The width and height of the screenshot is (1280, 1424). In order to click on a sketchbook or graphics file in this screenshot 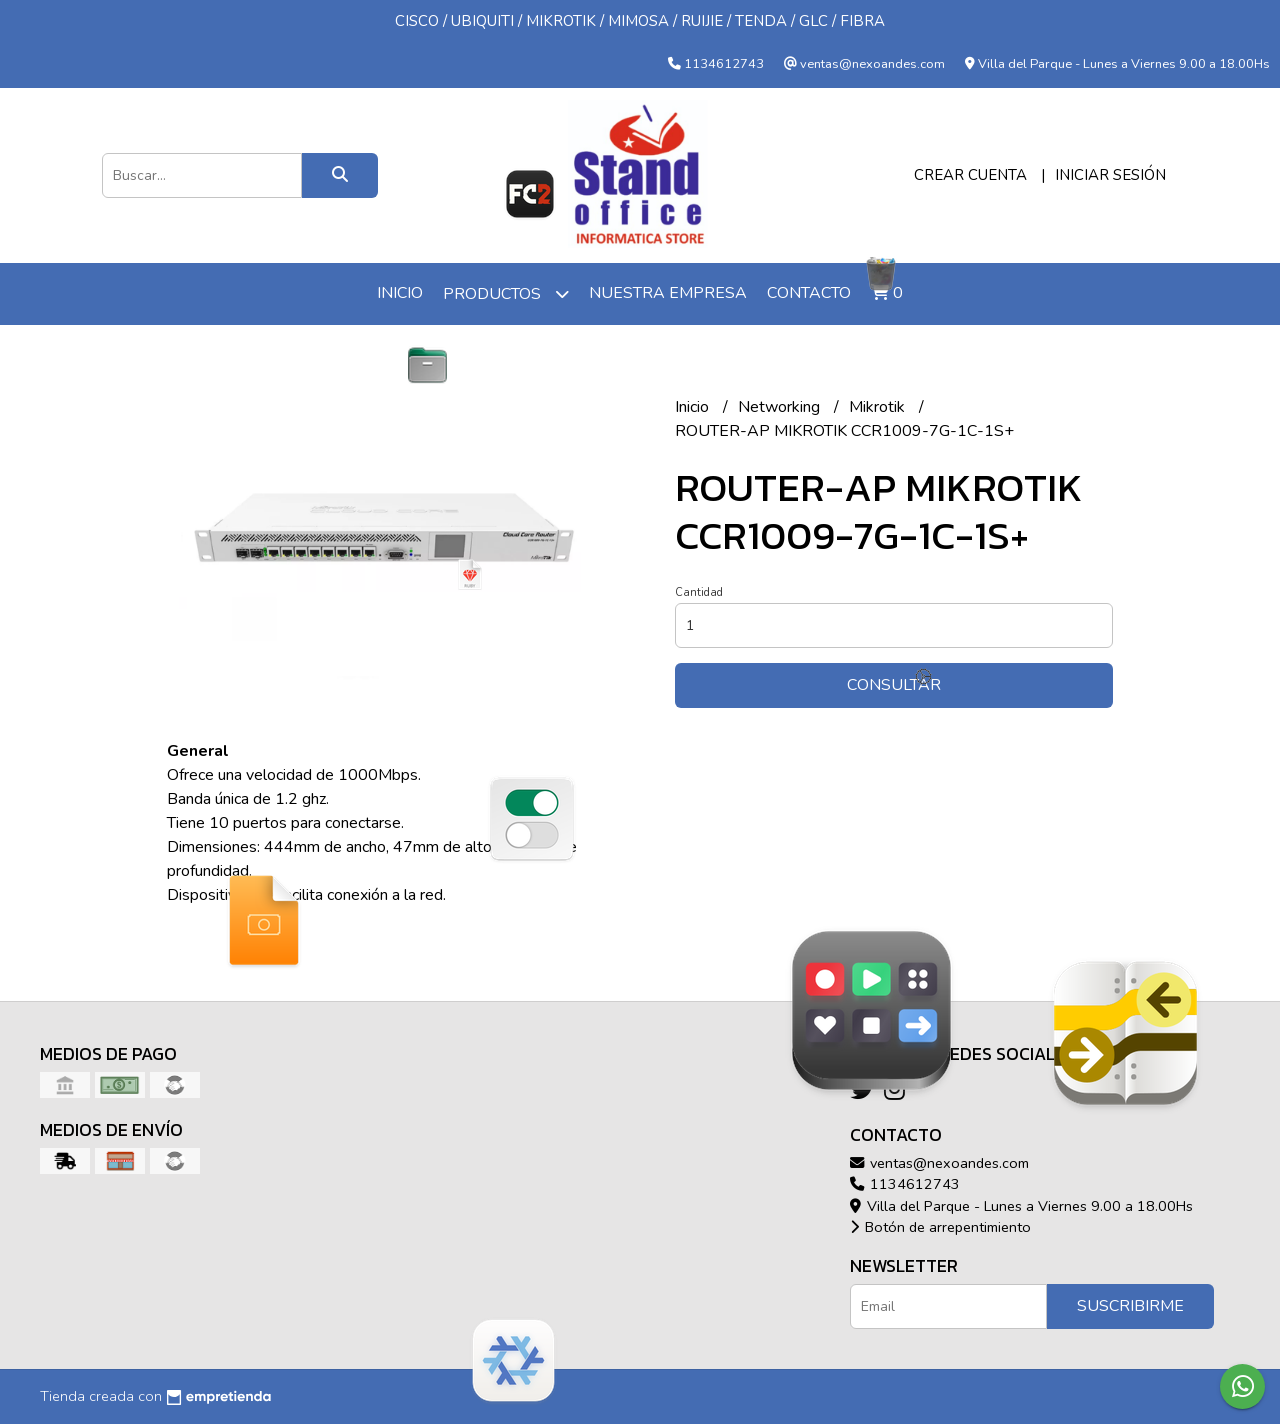, I will do `click(264, 922)`.